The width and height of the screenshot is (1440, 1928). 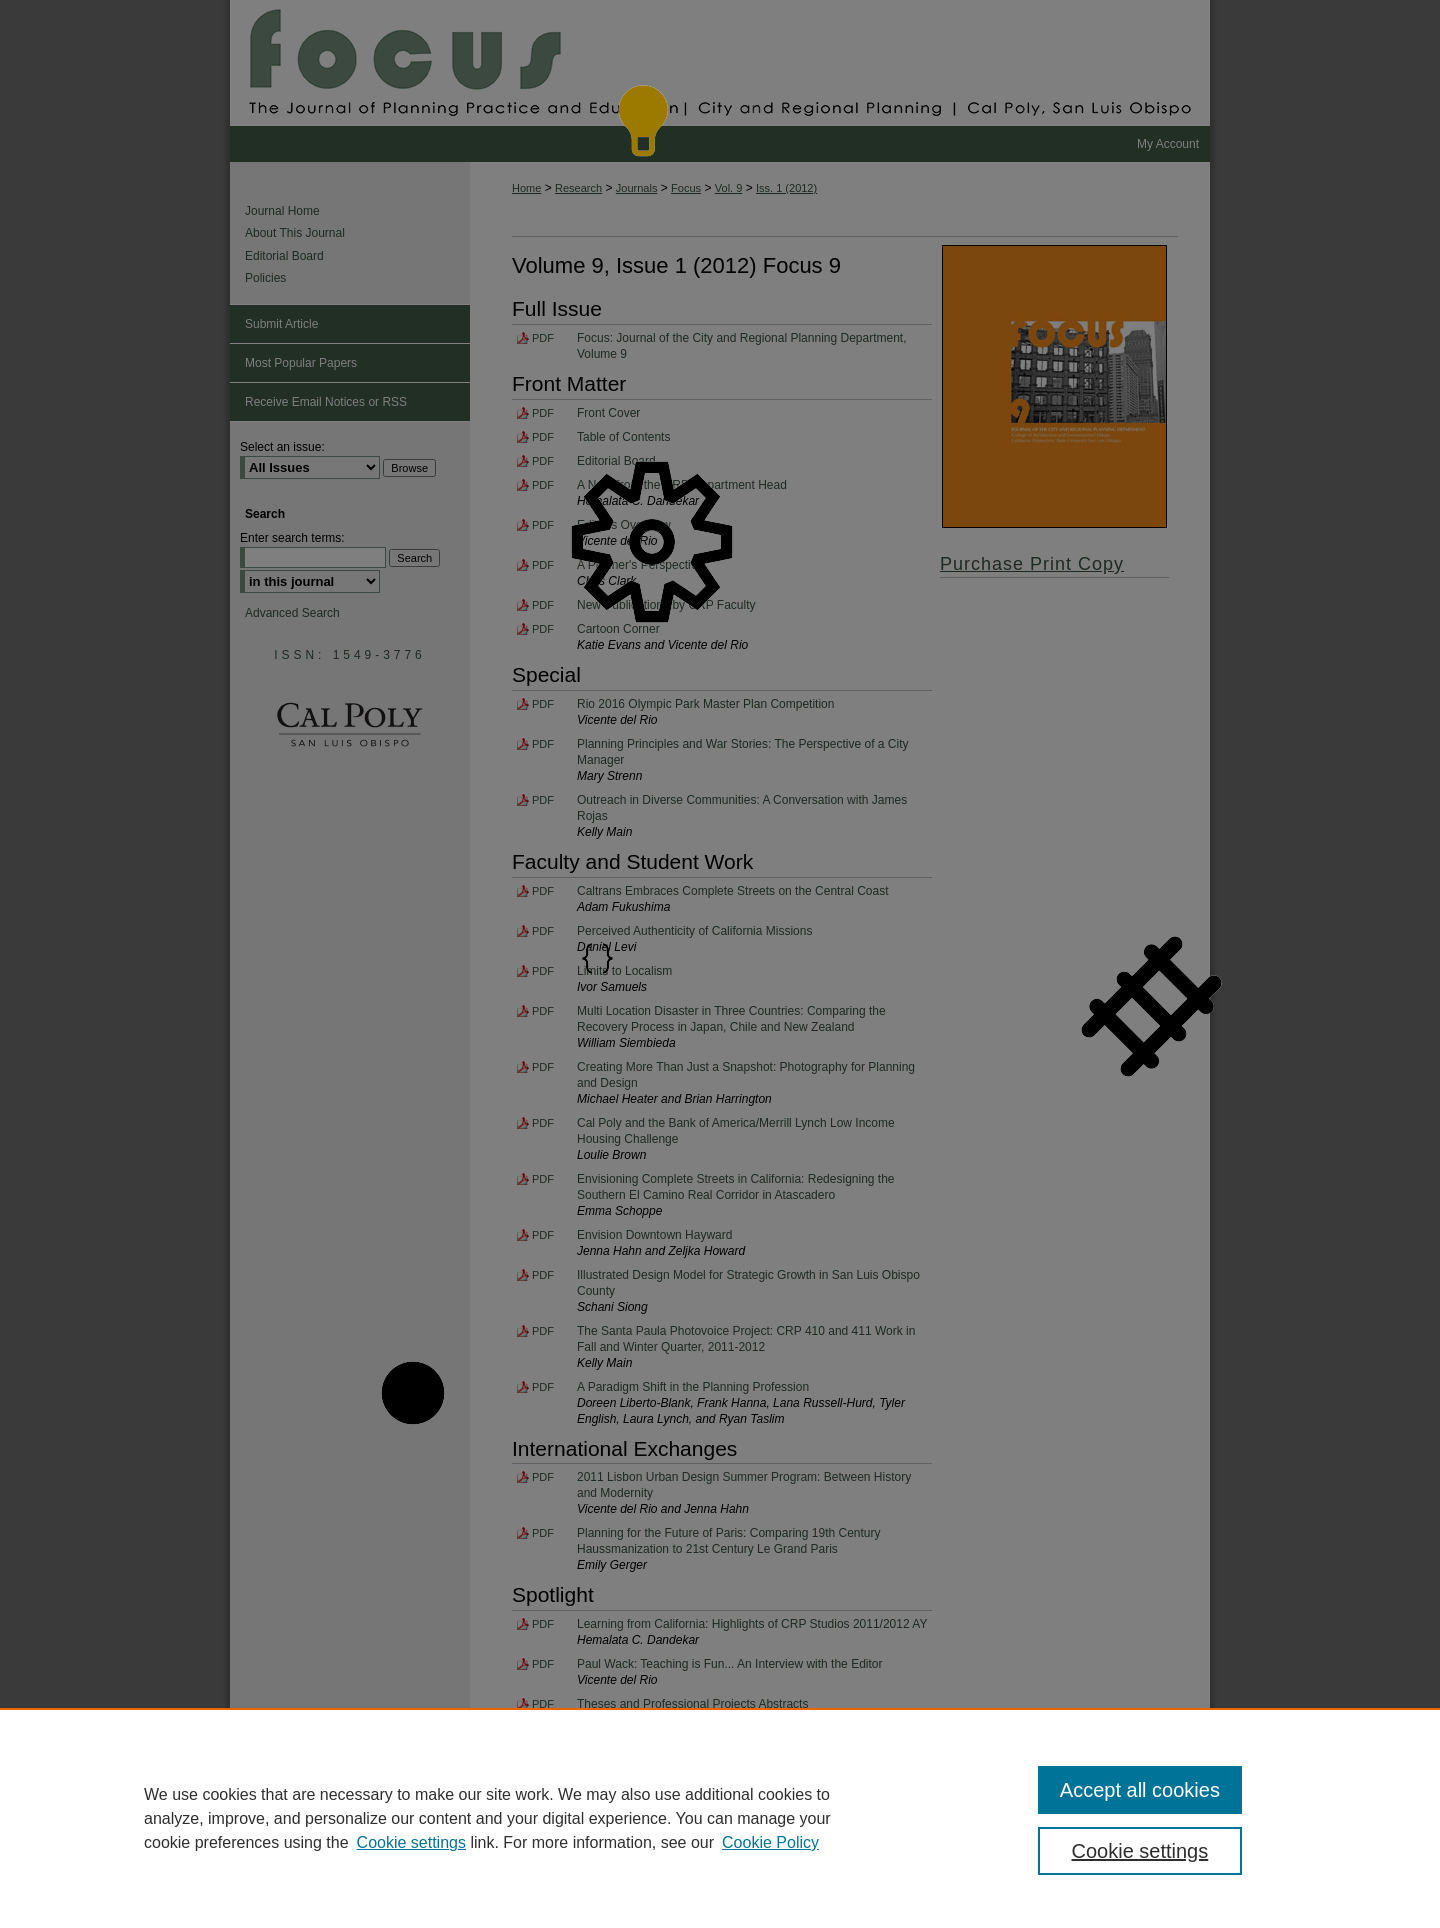 What do you see at coordinates (652, 542) in the screenshot?
I see `open settings or preferences` at bounding box center [652, 542].